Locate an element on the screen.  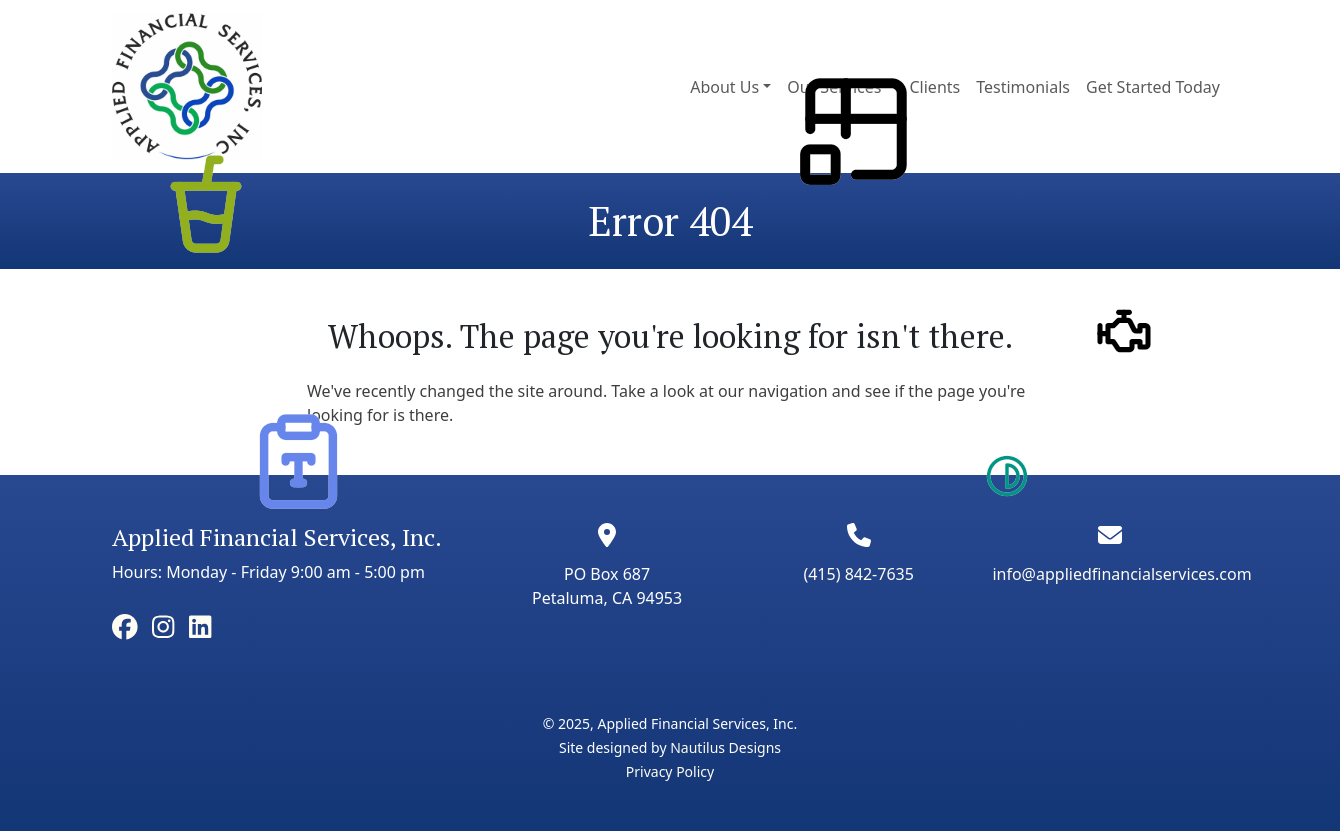
paste as plain text is located at coordinates (298, 461).